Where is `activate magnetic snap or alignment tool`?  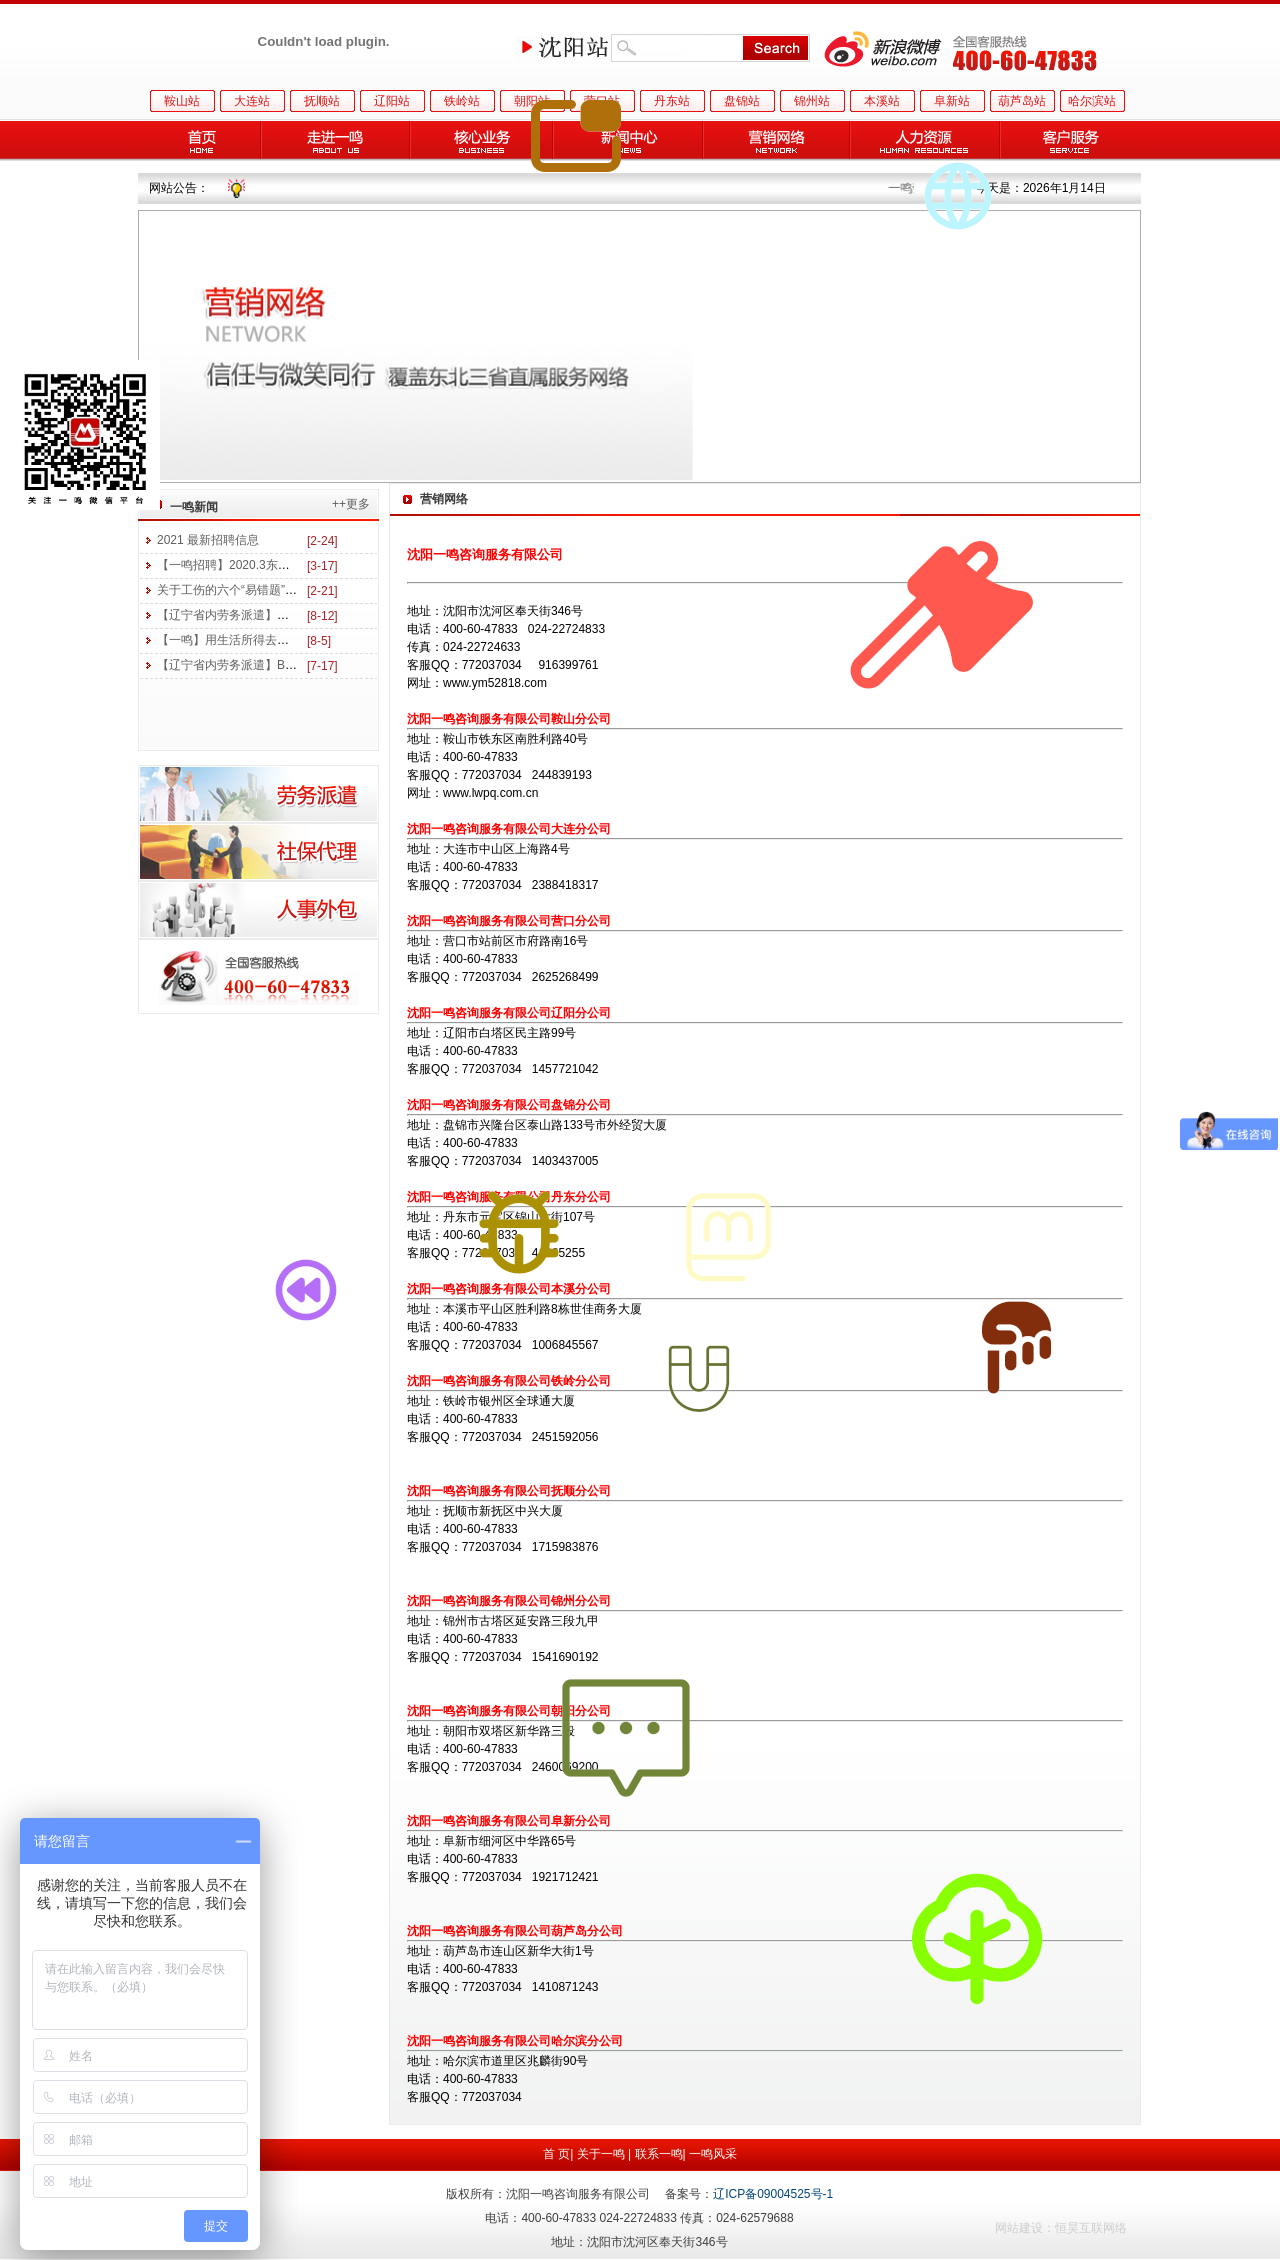
activate magnetic snap or alignment tool is located at coordinates (699, 1376).